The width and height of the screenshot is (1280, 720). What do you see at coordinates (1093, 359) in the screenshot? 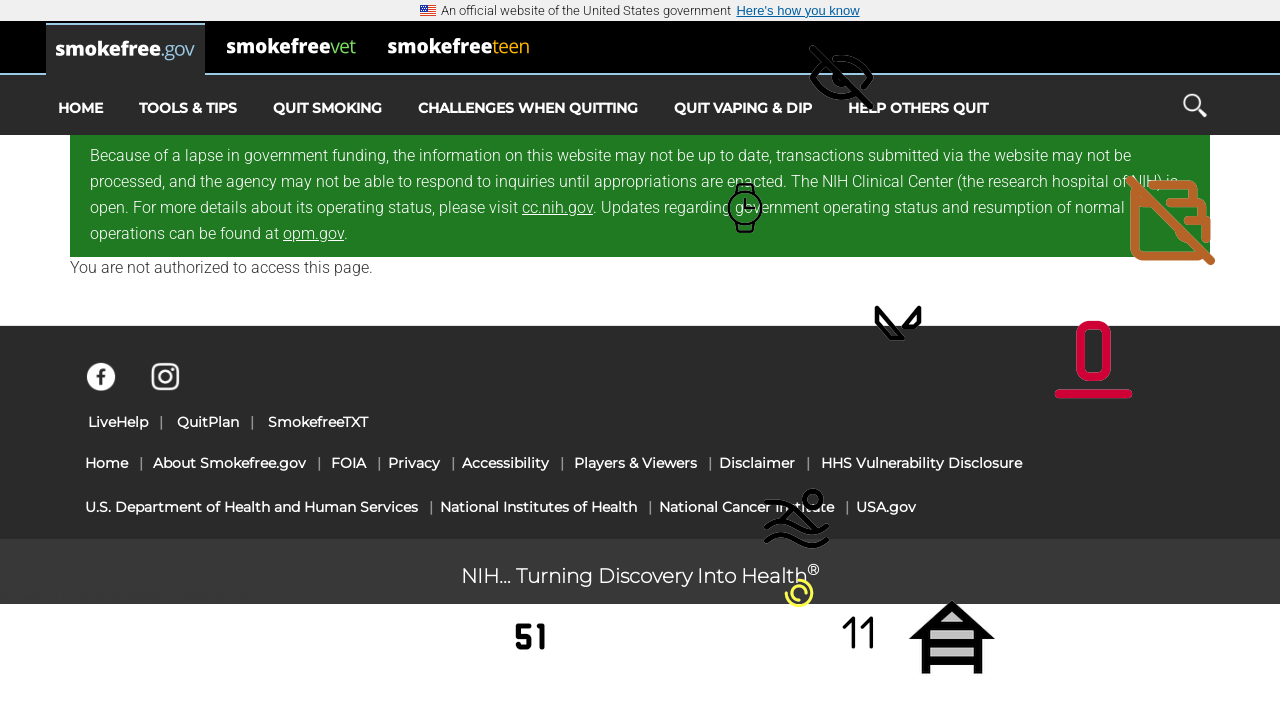
I see `align selected elements to the bottom` at bounding box center [1093, 359].